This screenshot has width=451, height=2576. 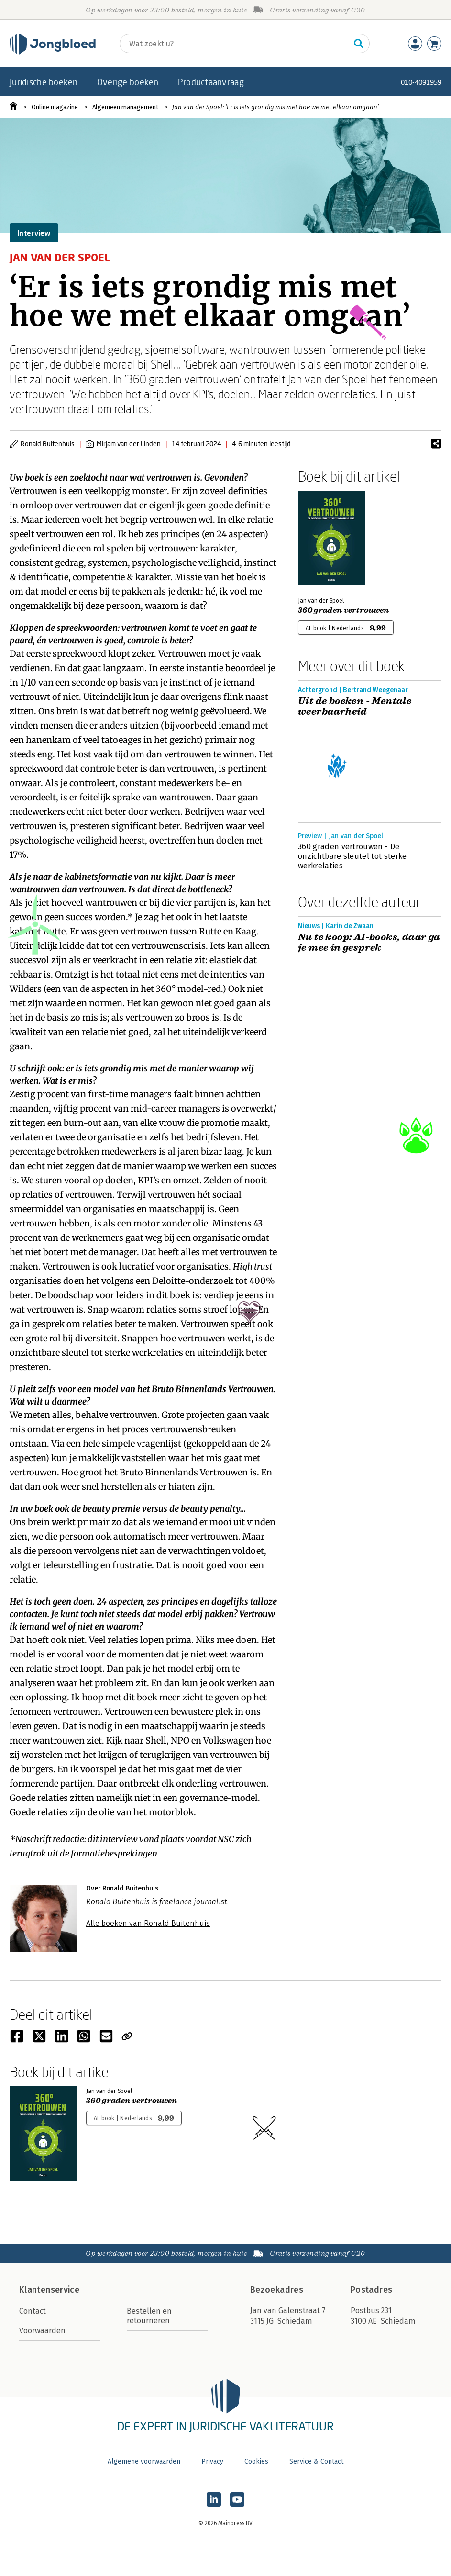 I want to click on select hook swords as your weapon, so click(x=264, y=2128).